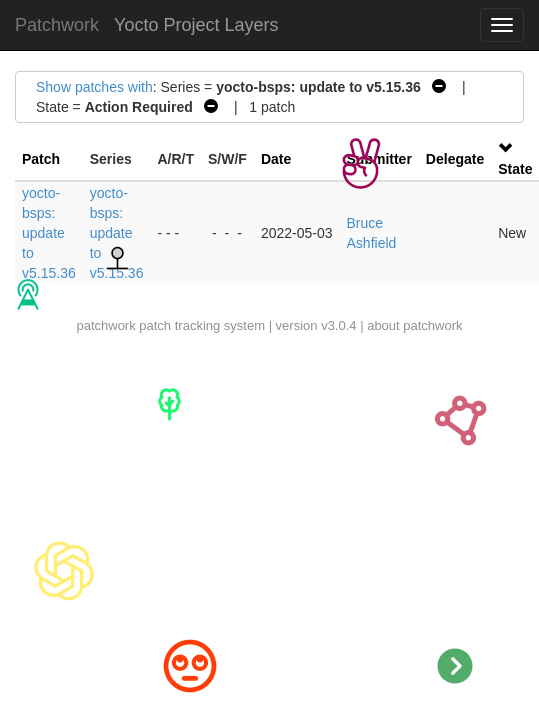 Image resolution: width=539 pixels, height=720 pixels. I want to click on indicates cellular network signal or coverage, so click(28, 295).